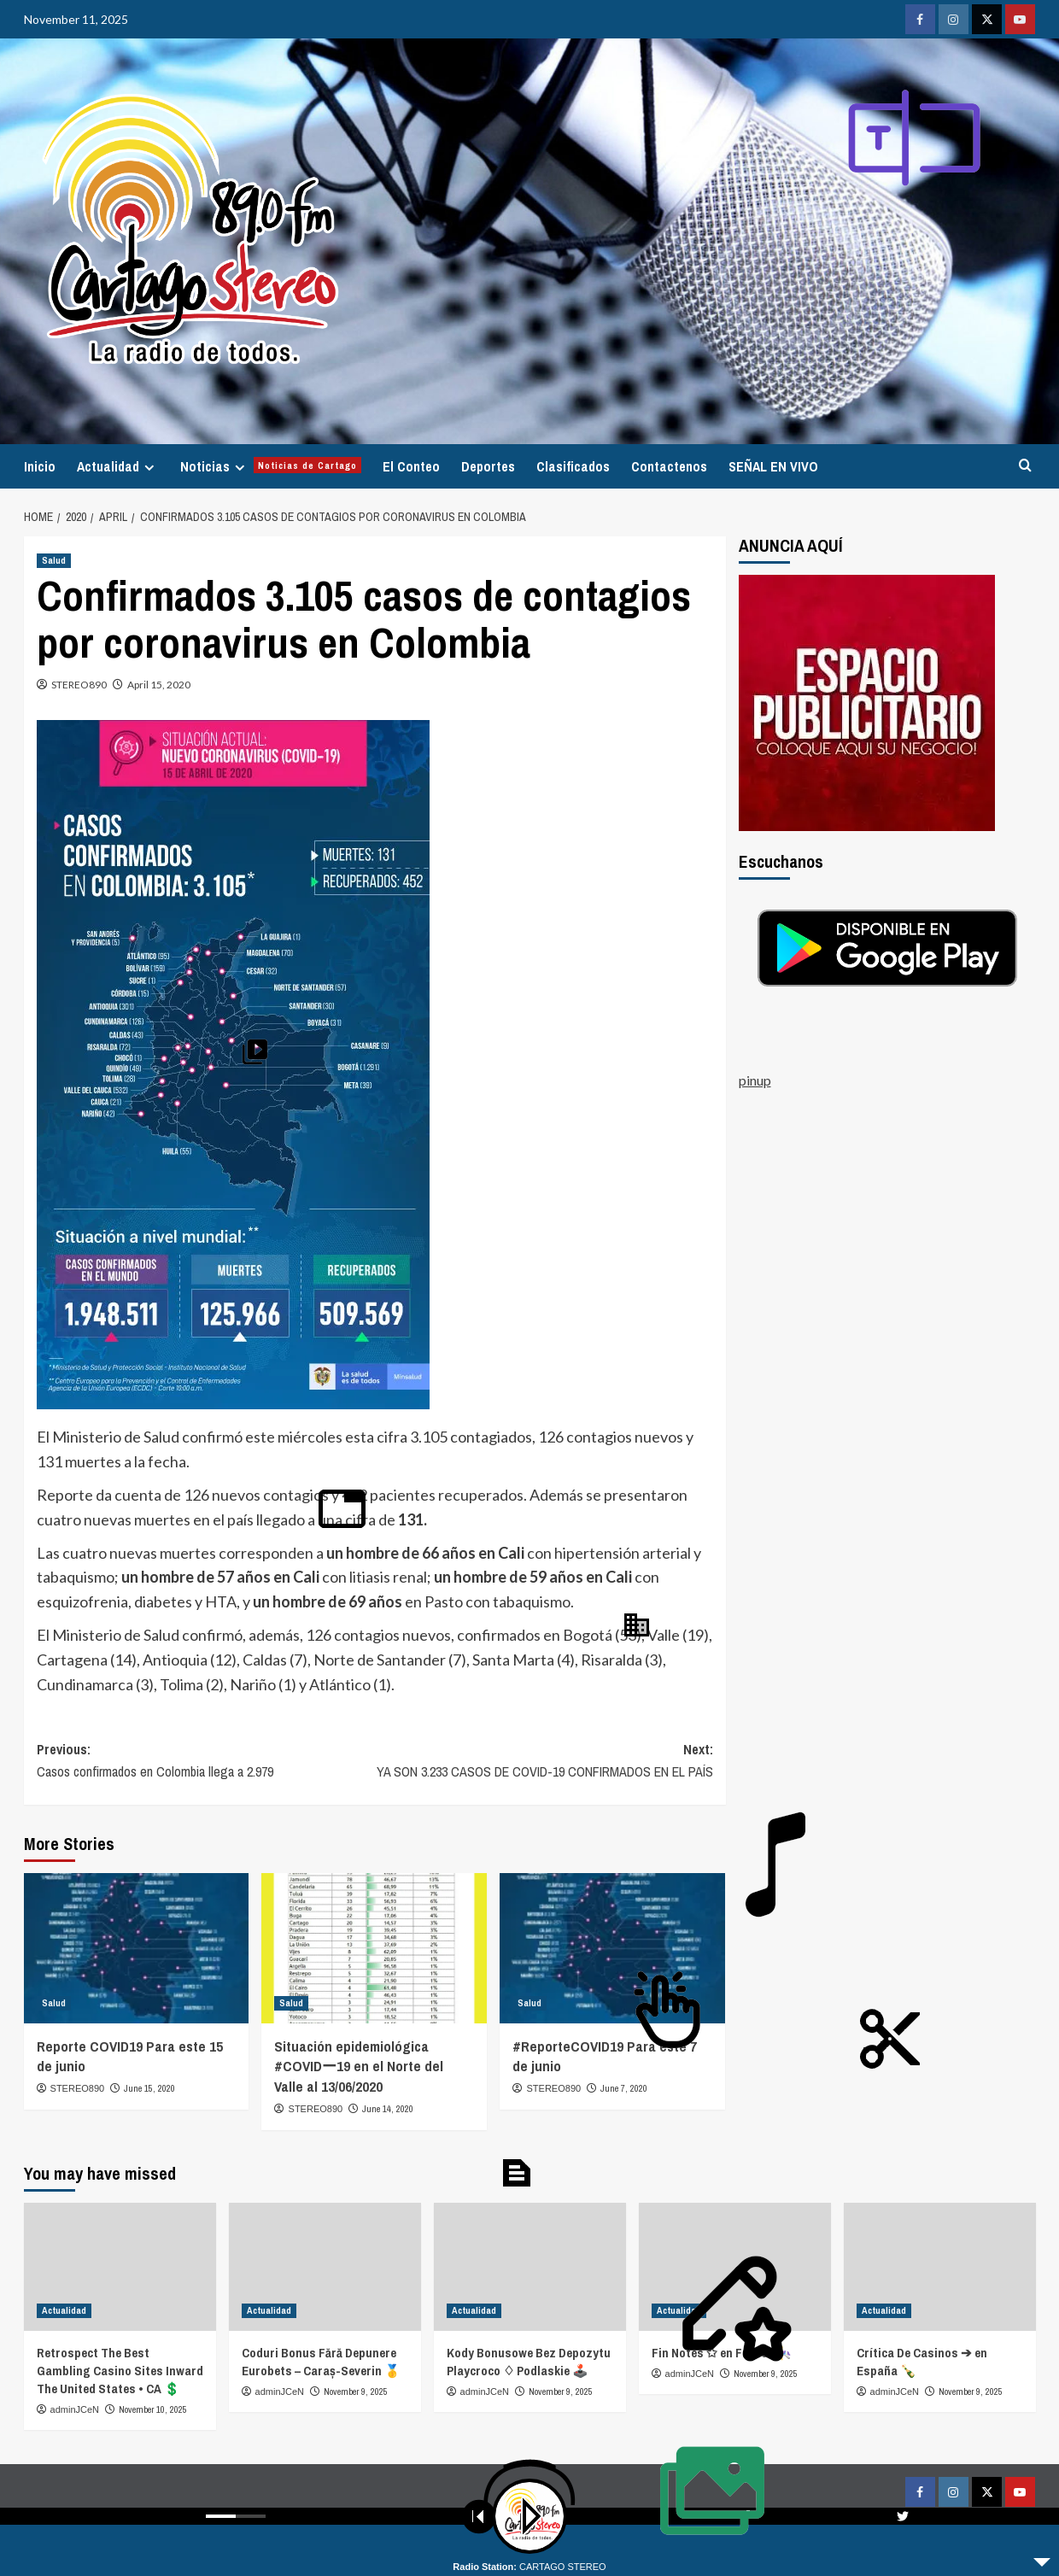  I want to click on cut selected content to clipboard, so click(890, 2039).